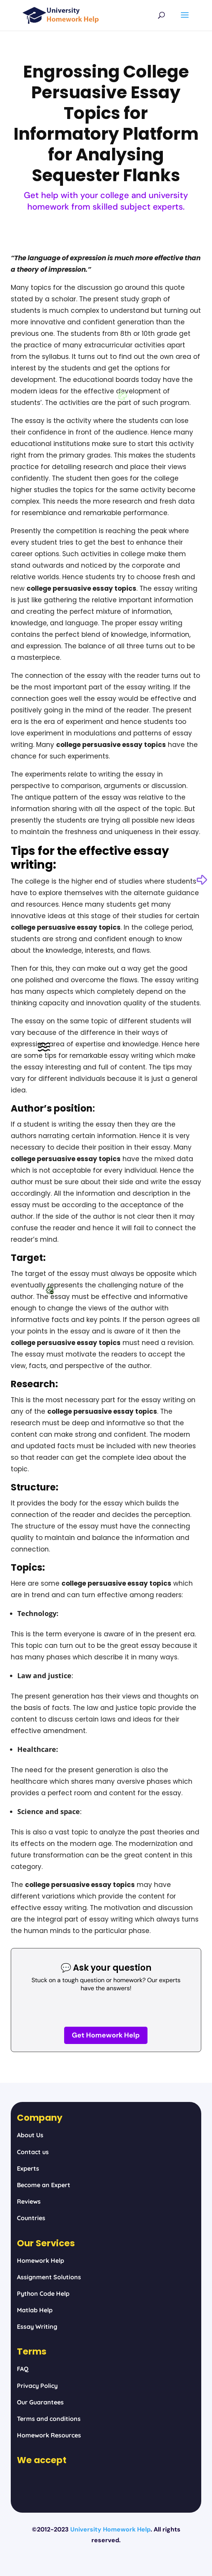 Image resolution: width=212 pixels, height=2576 pixels. Describe the element at coordinates (123, 395) in the screenshot. I see `access nature or wildlife-related content` at that location.